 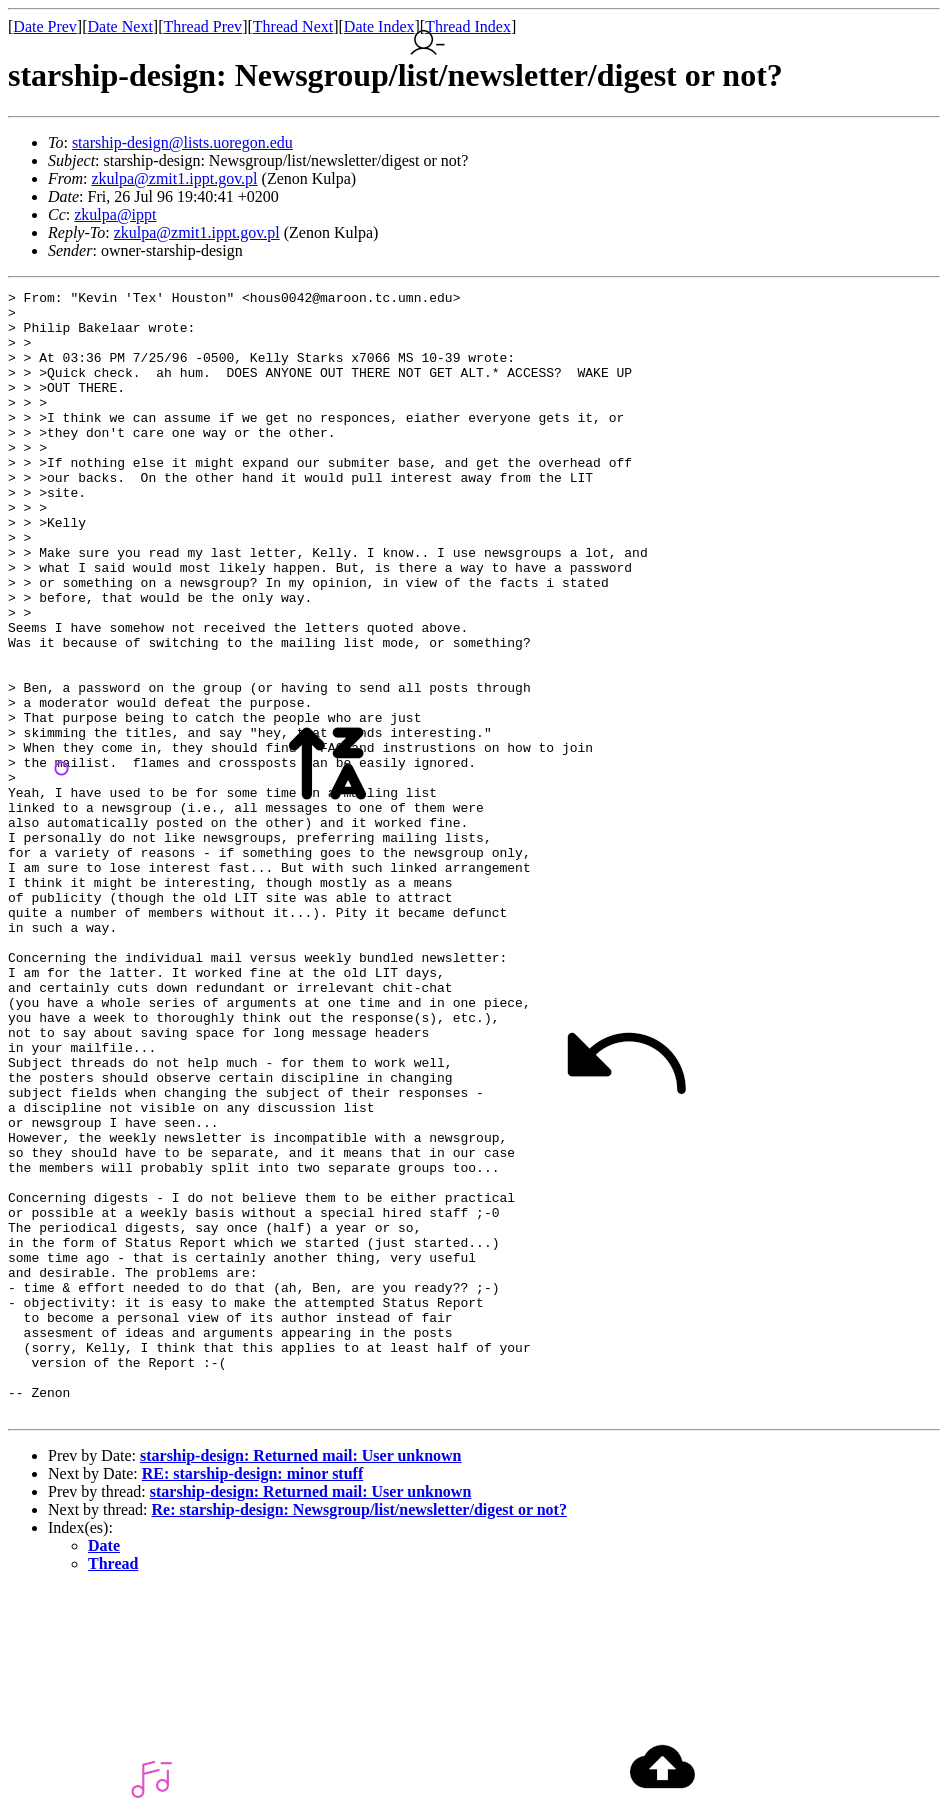 I want to click on remove a user or contact, so click(x=426, y=43).